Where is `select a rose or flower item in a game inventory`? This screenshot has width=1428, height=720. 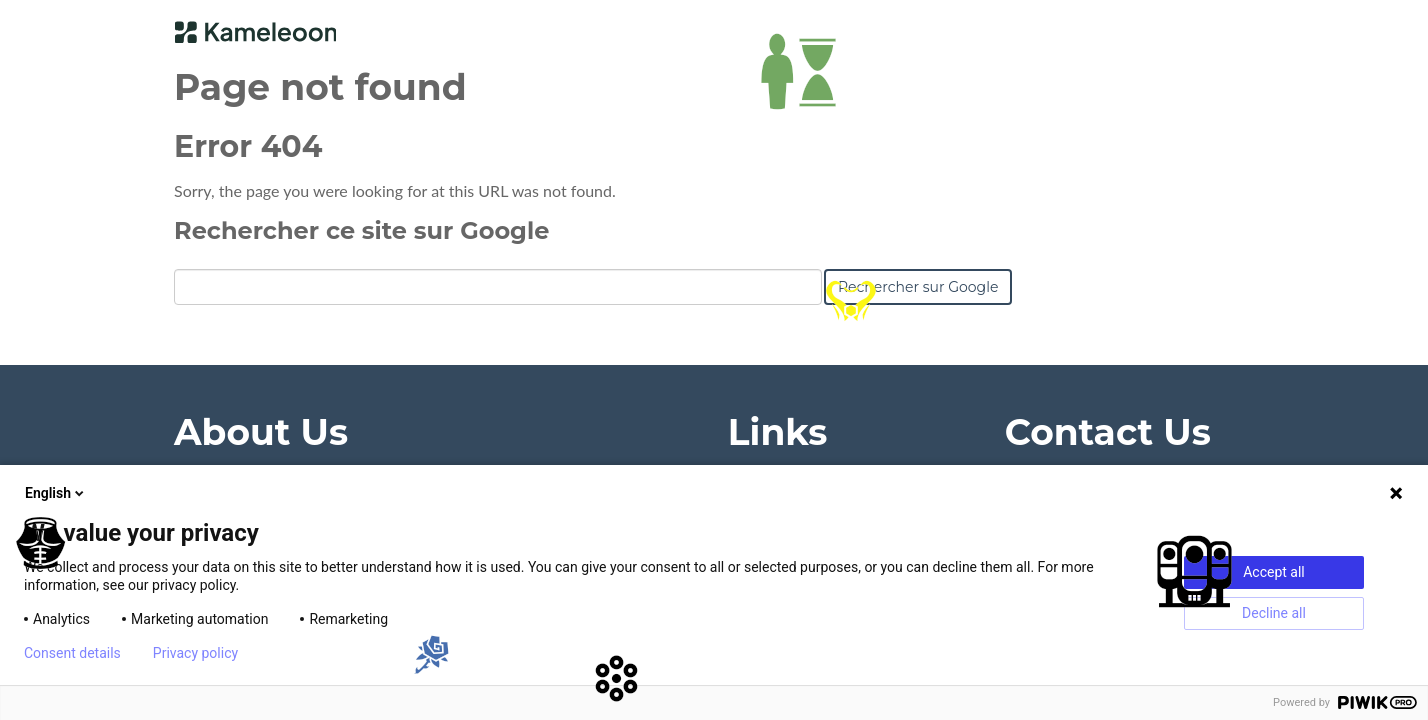 select a rose or flower item in a game inventory is located at coordinates (429, 654).